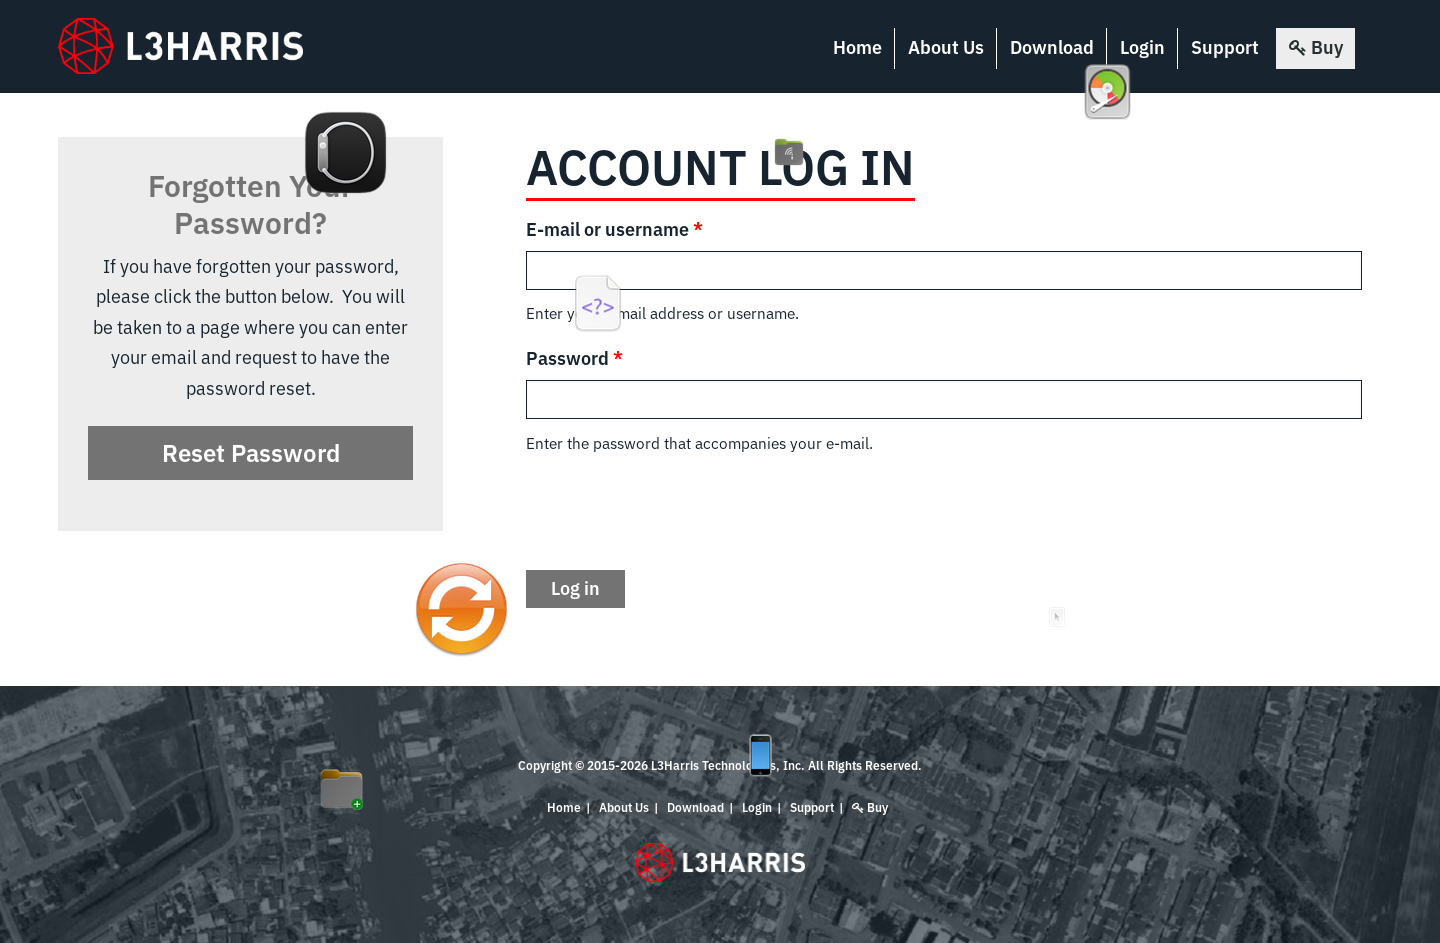  Describe the element at coordinates (789, 152) in the screenshot. I see `open insync cloud sync folder` at that location.